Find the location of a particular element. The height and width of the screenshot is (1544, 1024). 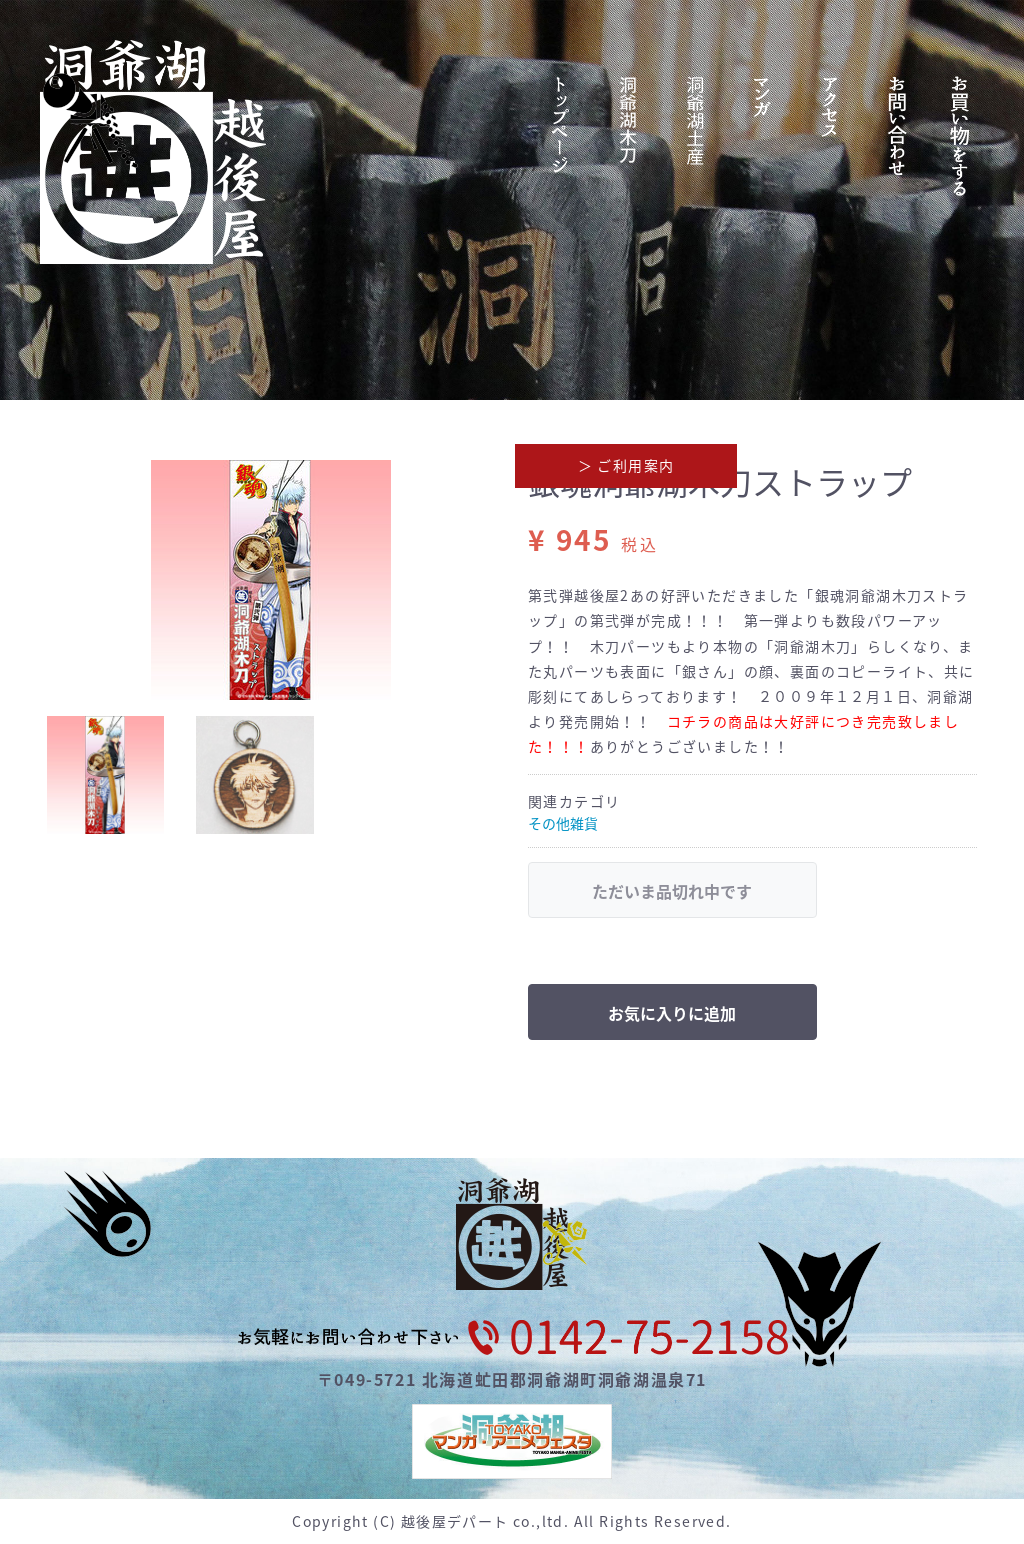

select reptile or dragon character class is located at coordinates (819, 1303).